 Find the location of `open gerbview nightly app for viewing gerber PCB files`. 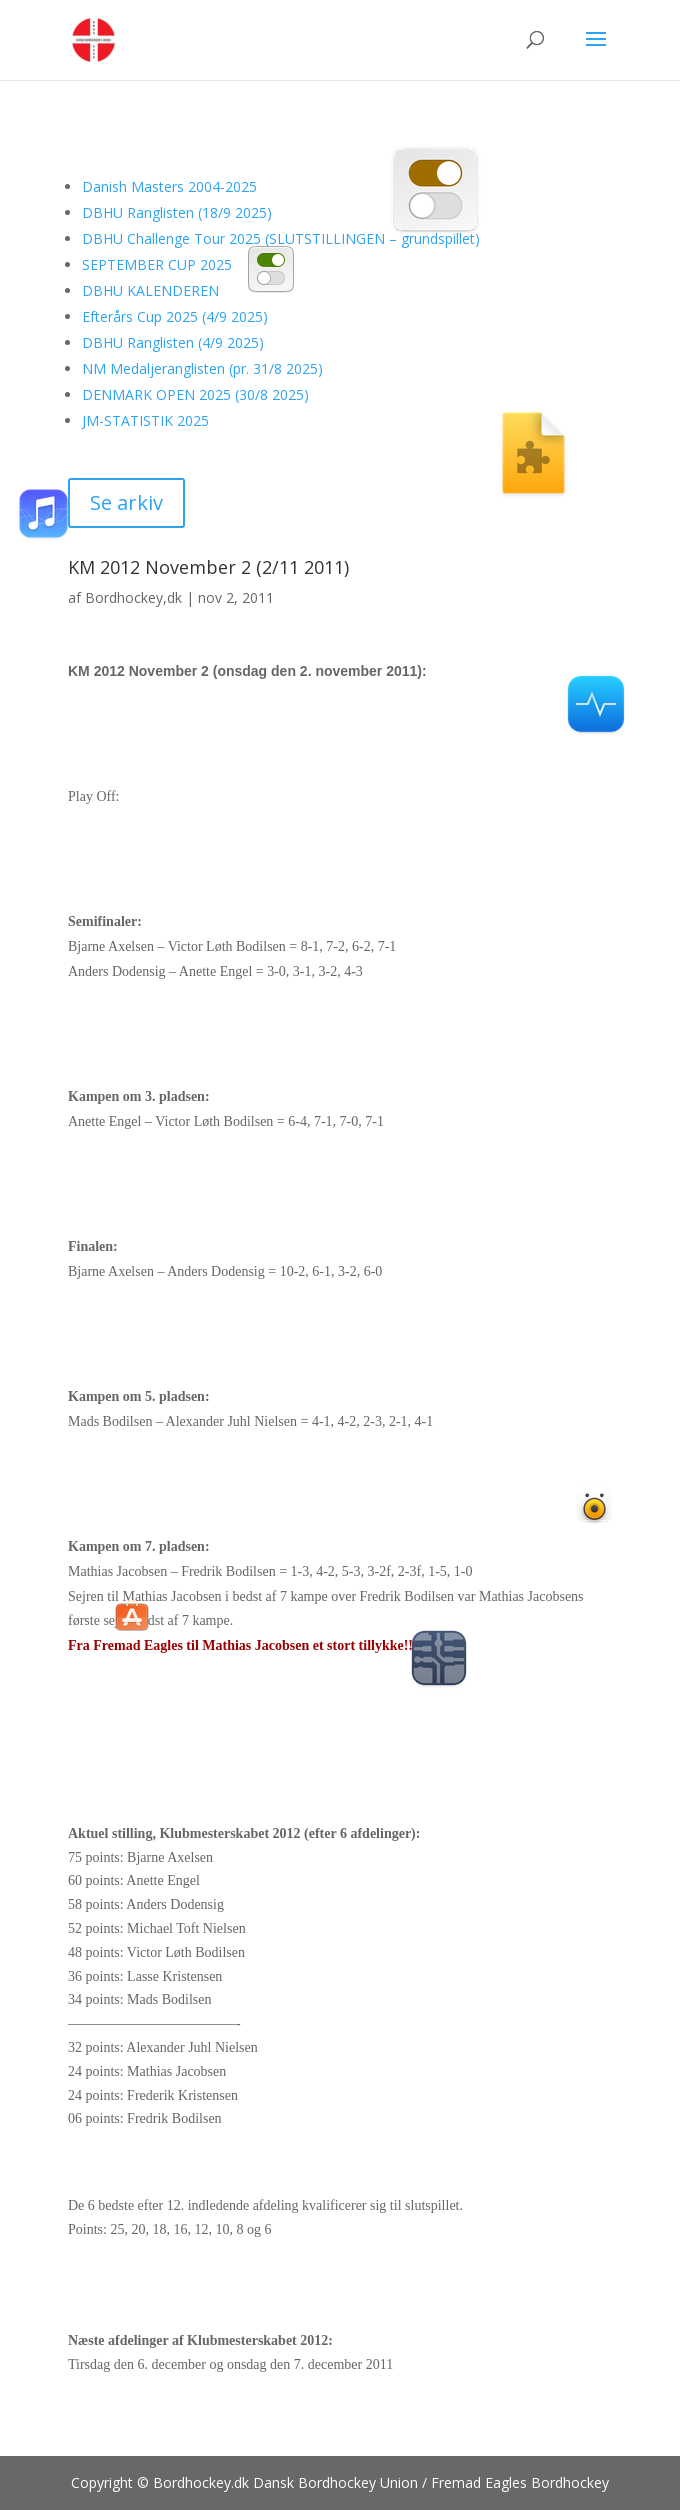

open gerbview nightly app for viewing gerber PCB files is located at coordinates (439, 1658).